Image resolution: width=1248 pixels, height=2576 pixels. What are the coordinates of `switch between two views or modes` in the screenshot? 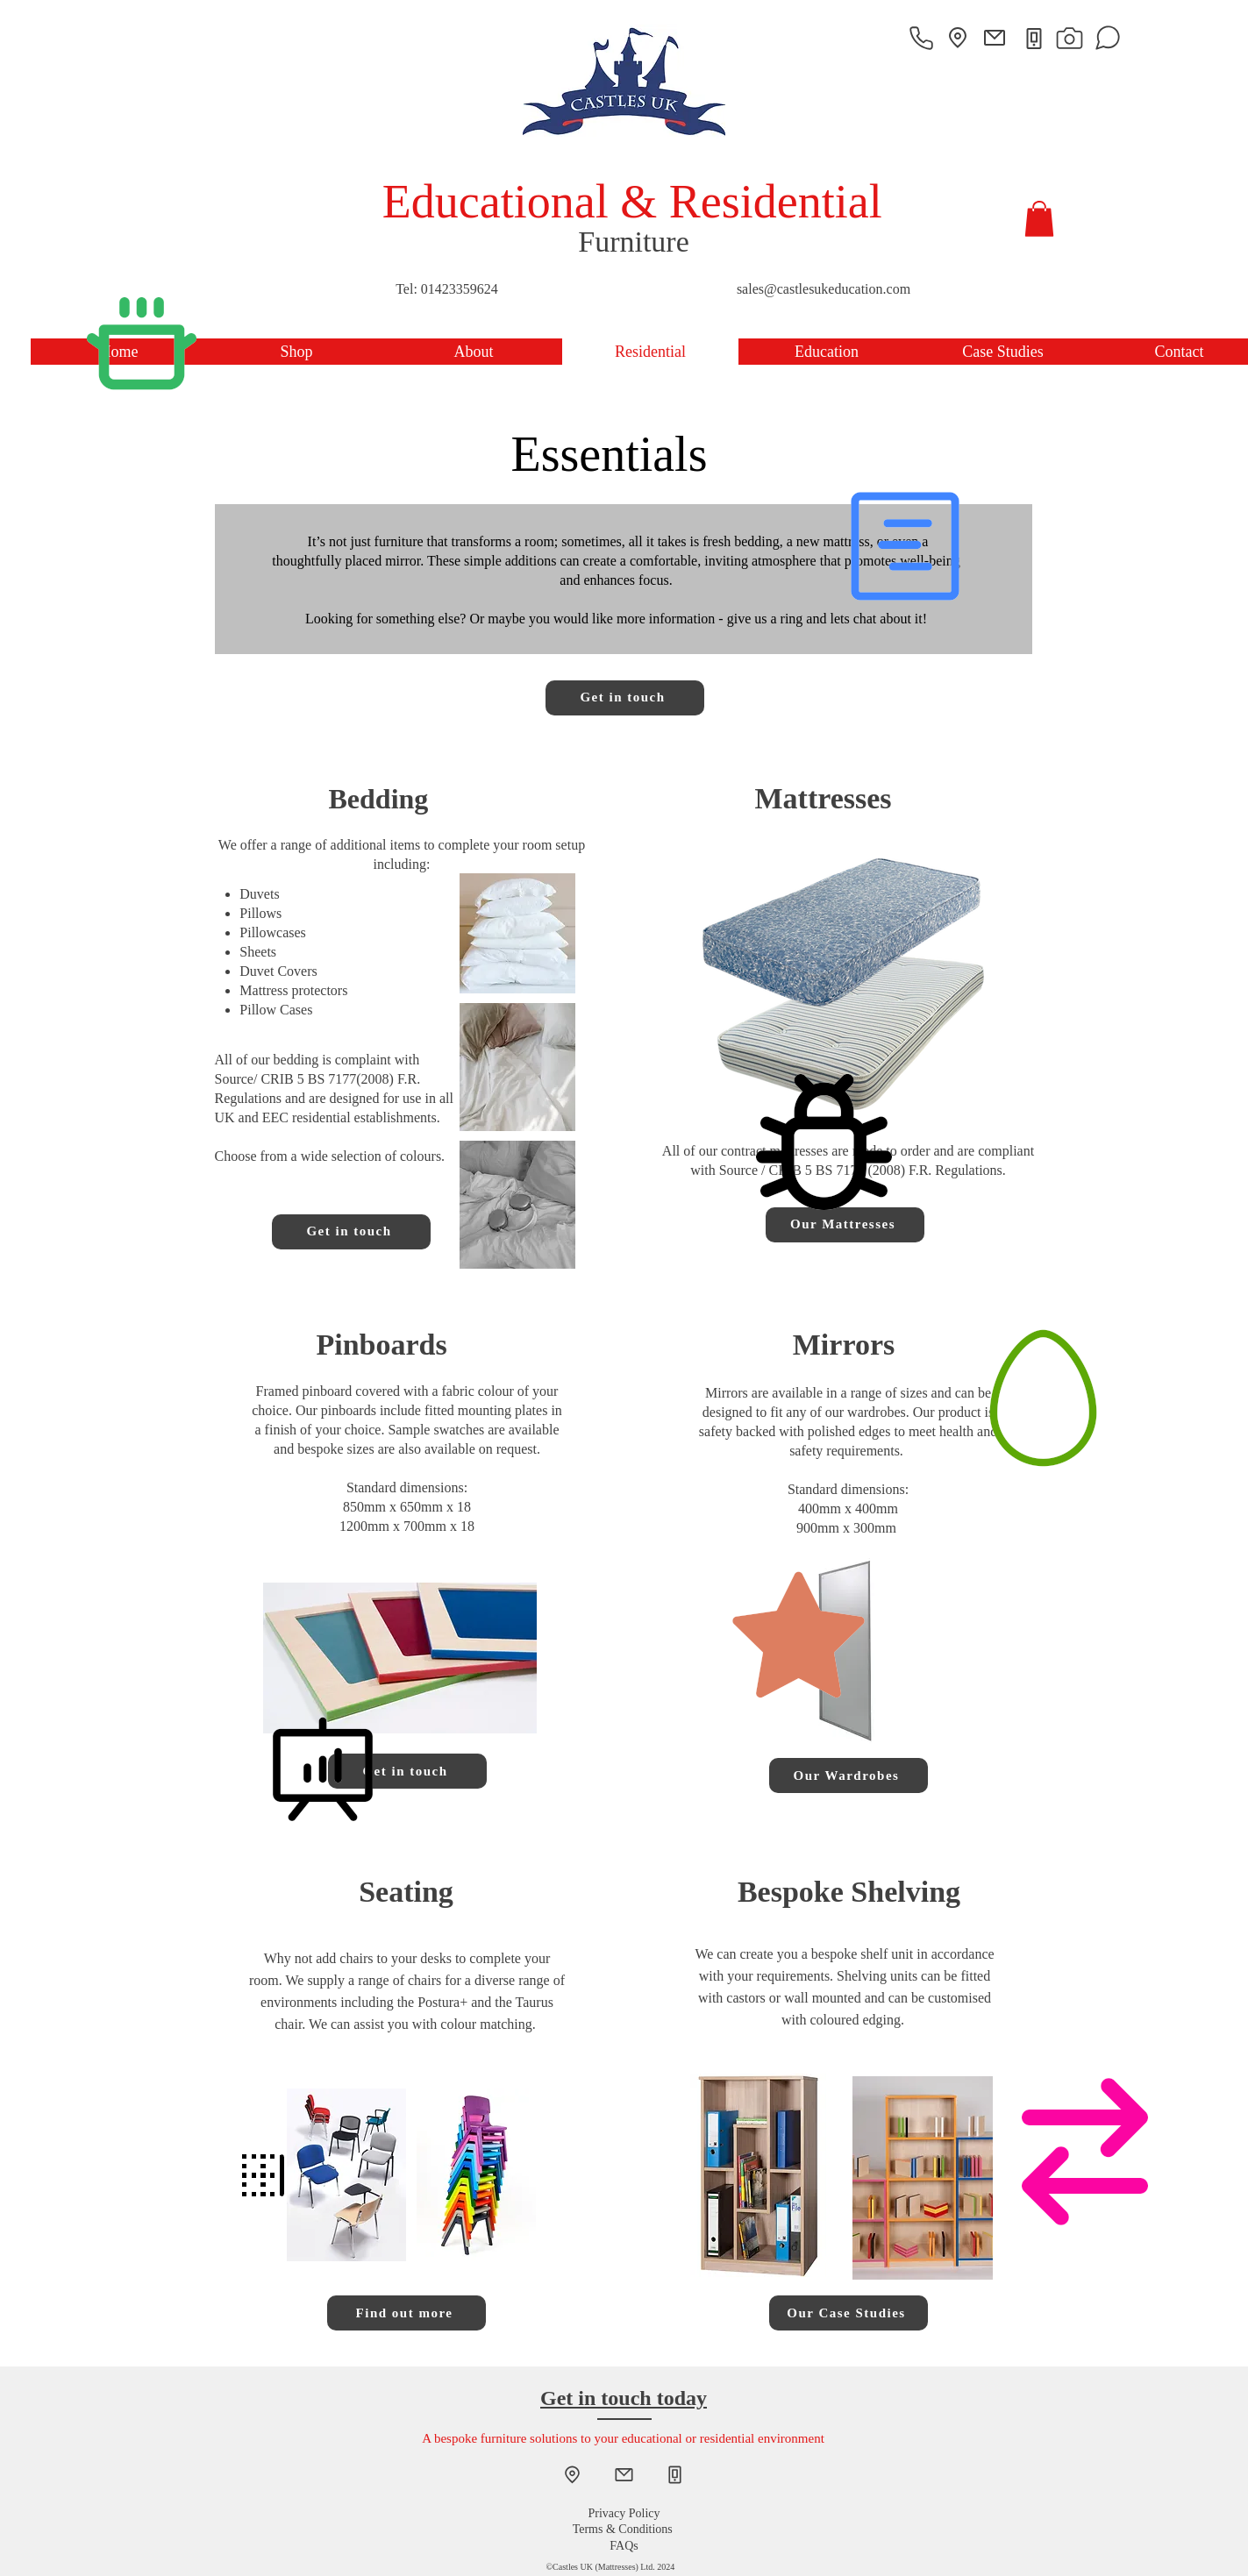 It's located at (1085, 2152).